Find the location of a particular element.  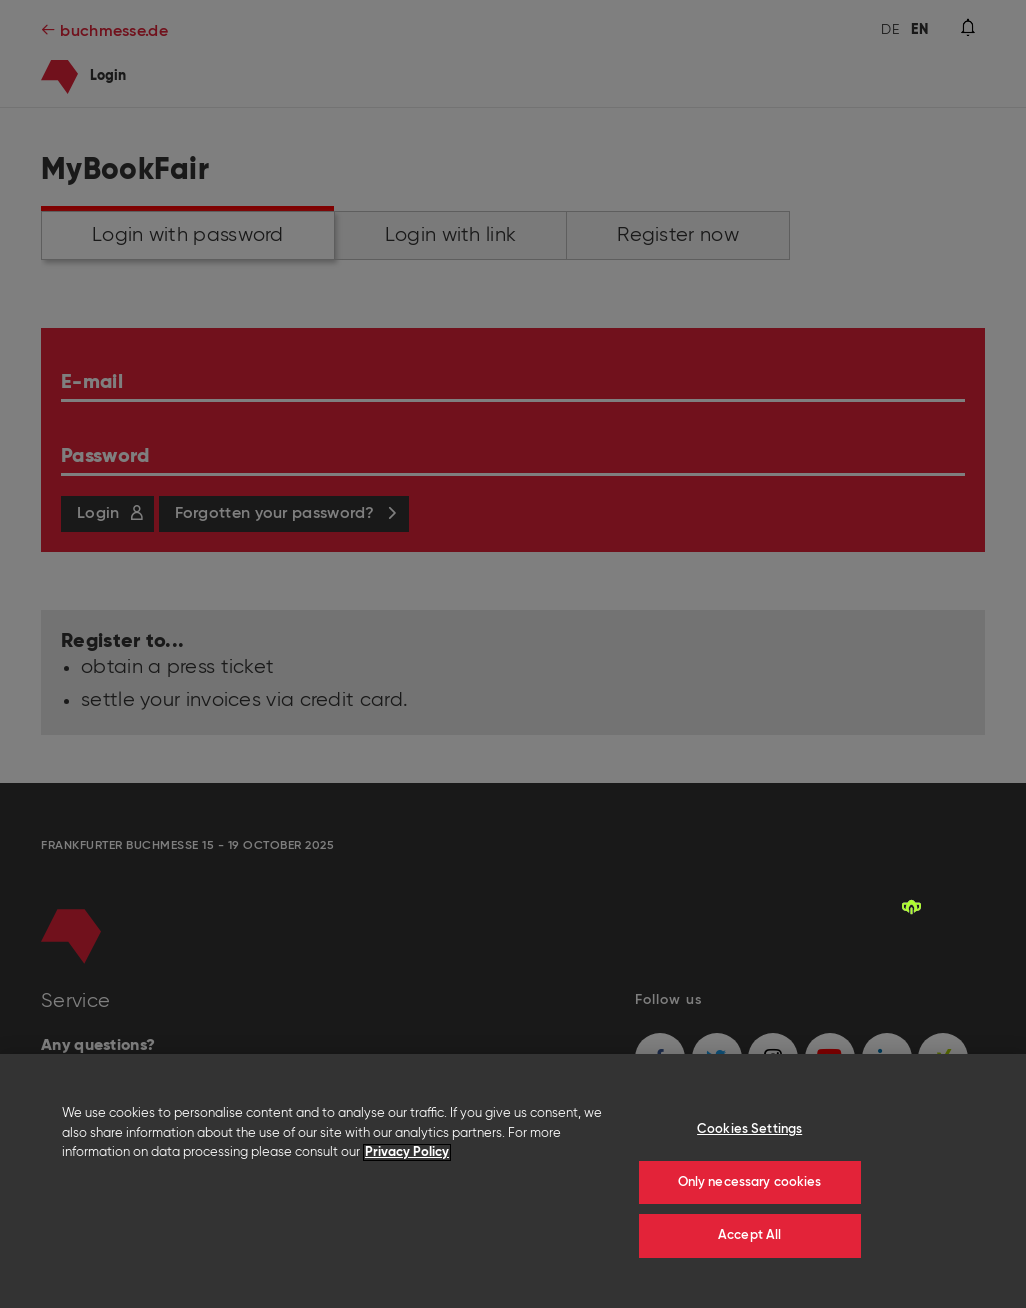

indicates respiratory protection or ventilator equipment is located at coordinates (911, 906).